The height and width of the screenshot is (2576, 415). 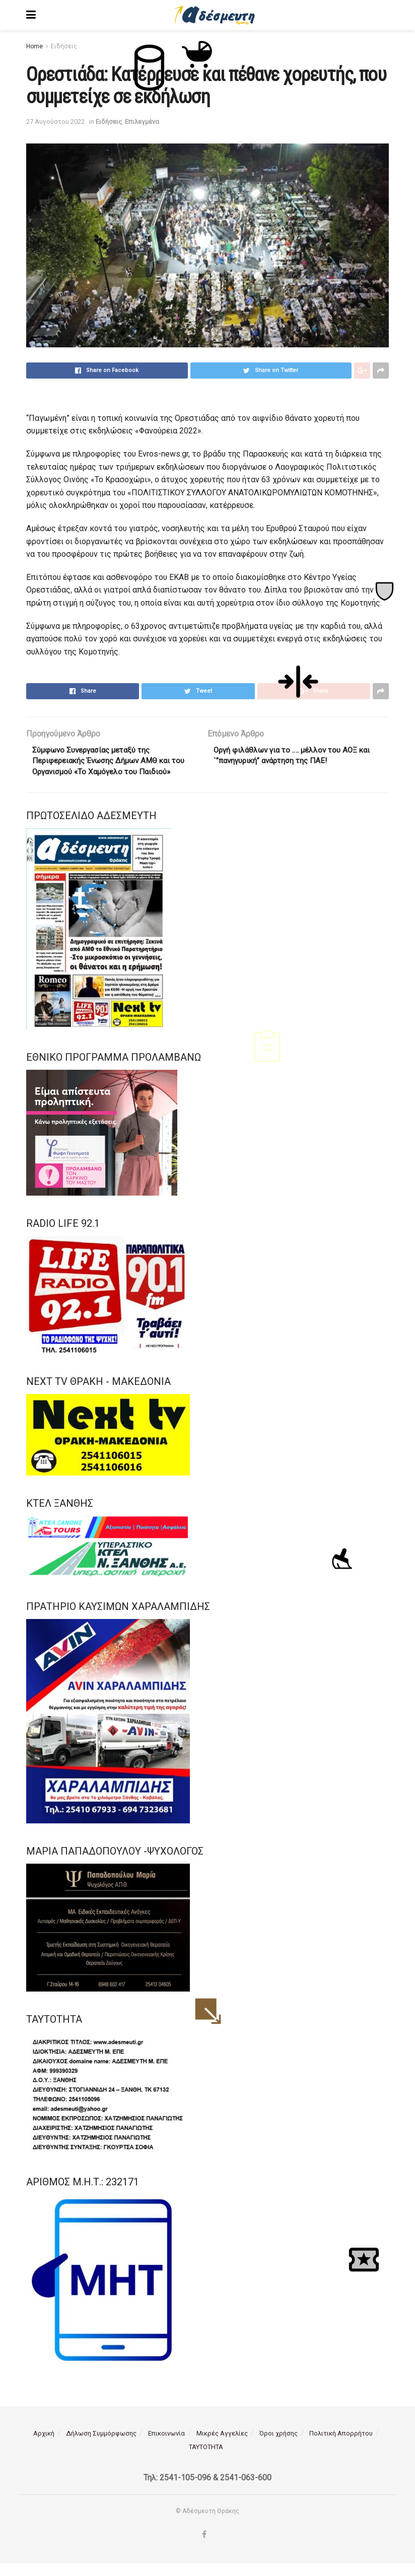 I want to click on expand content to full screen, so click(x=208, y=2011).